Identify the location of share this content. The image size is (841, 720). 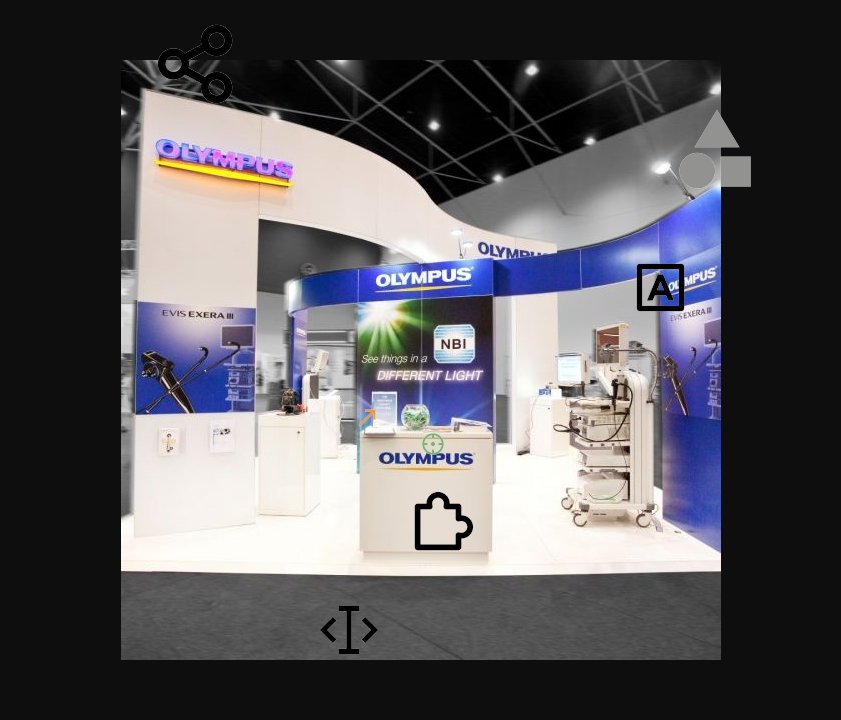
(197, 64).